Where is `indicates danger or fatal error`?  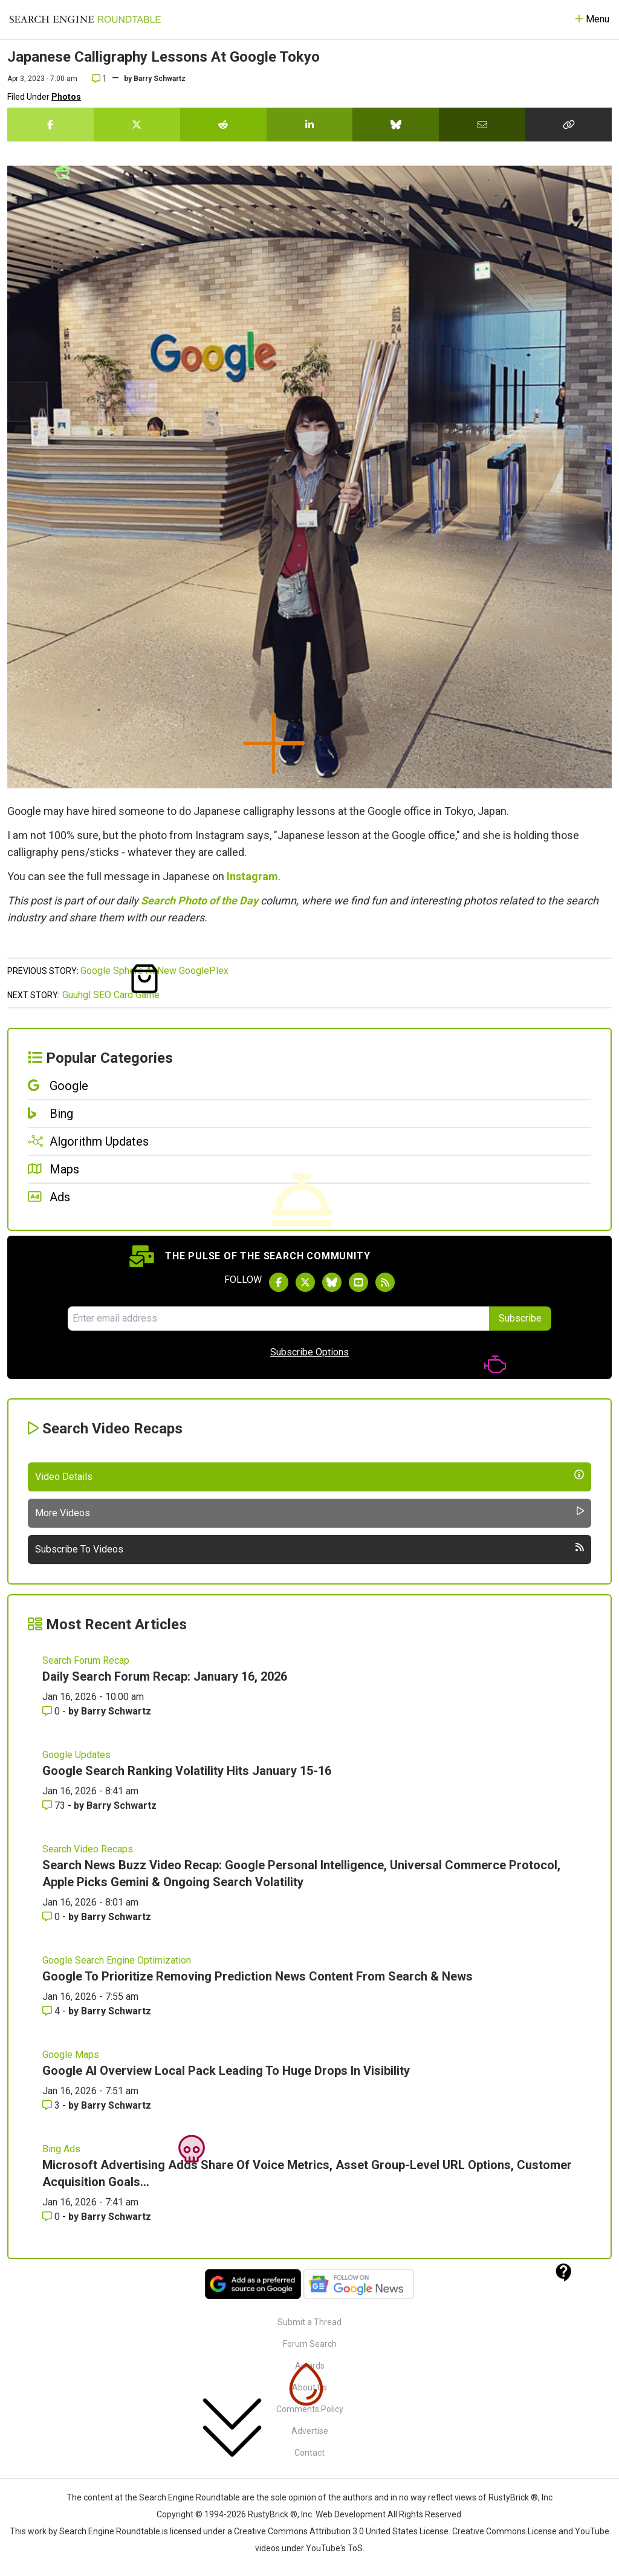 indicates danger or fatal error is located at coordinates (192, 2149).